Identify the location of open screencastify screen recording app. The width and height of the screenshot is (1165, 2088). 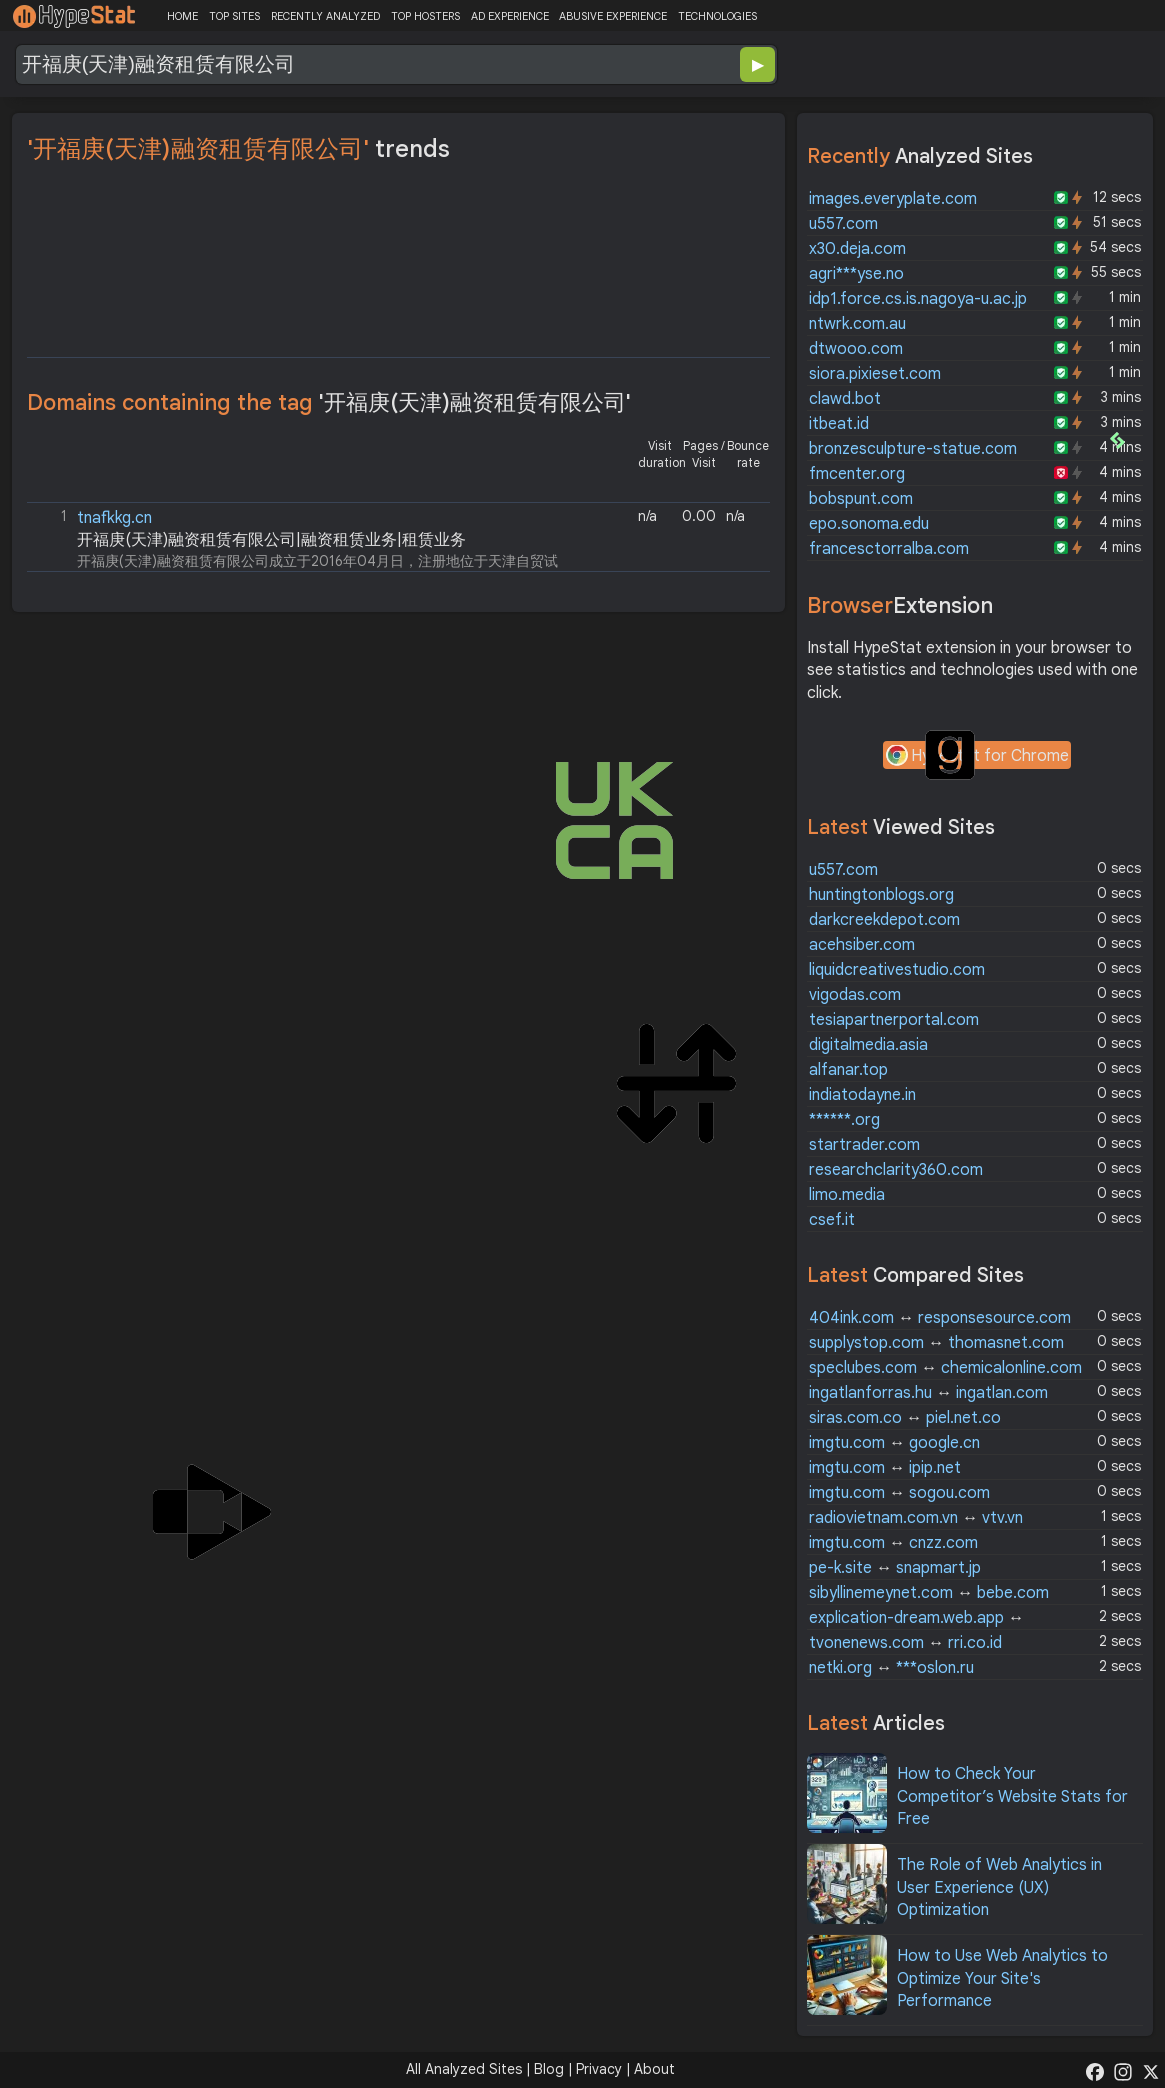
(212, 1512).